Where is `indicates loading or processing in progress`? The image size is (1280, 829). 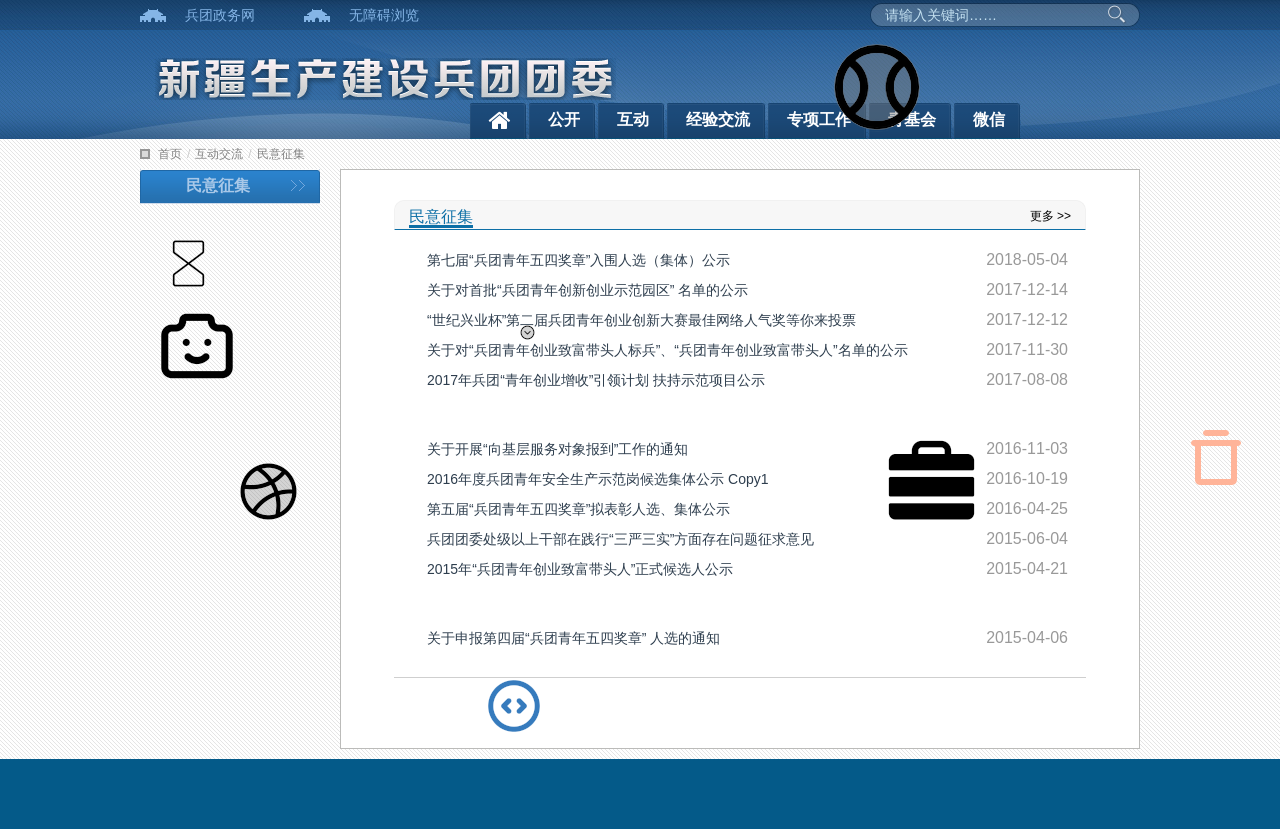
indicates loading or processing in progress is located at coordinates (188, 263).